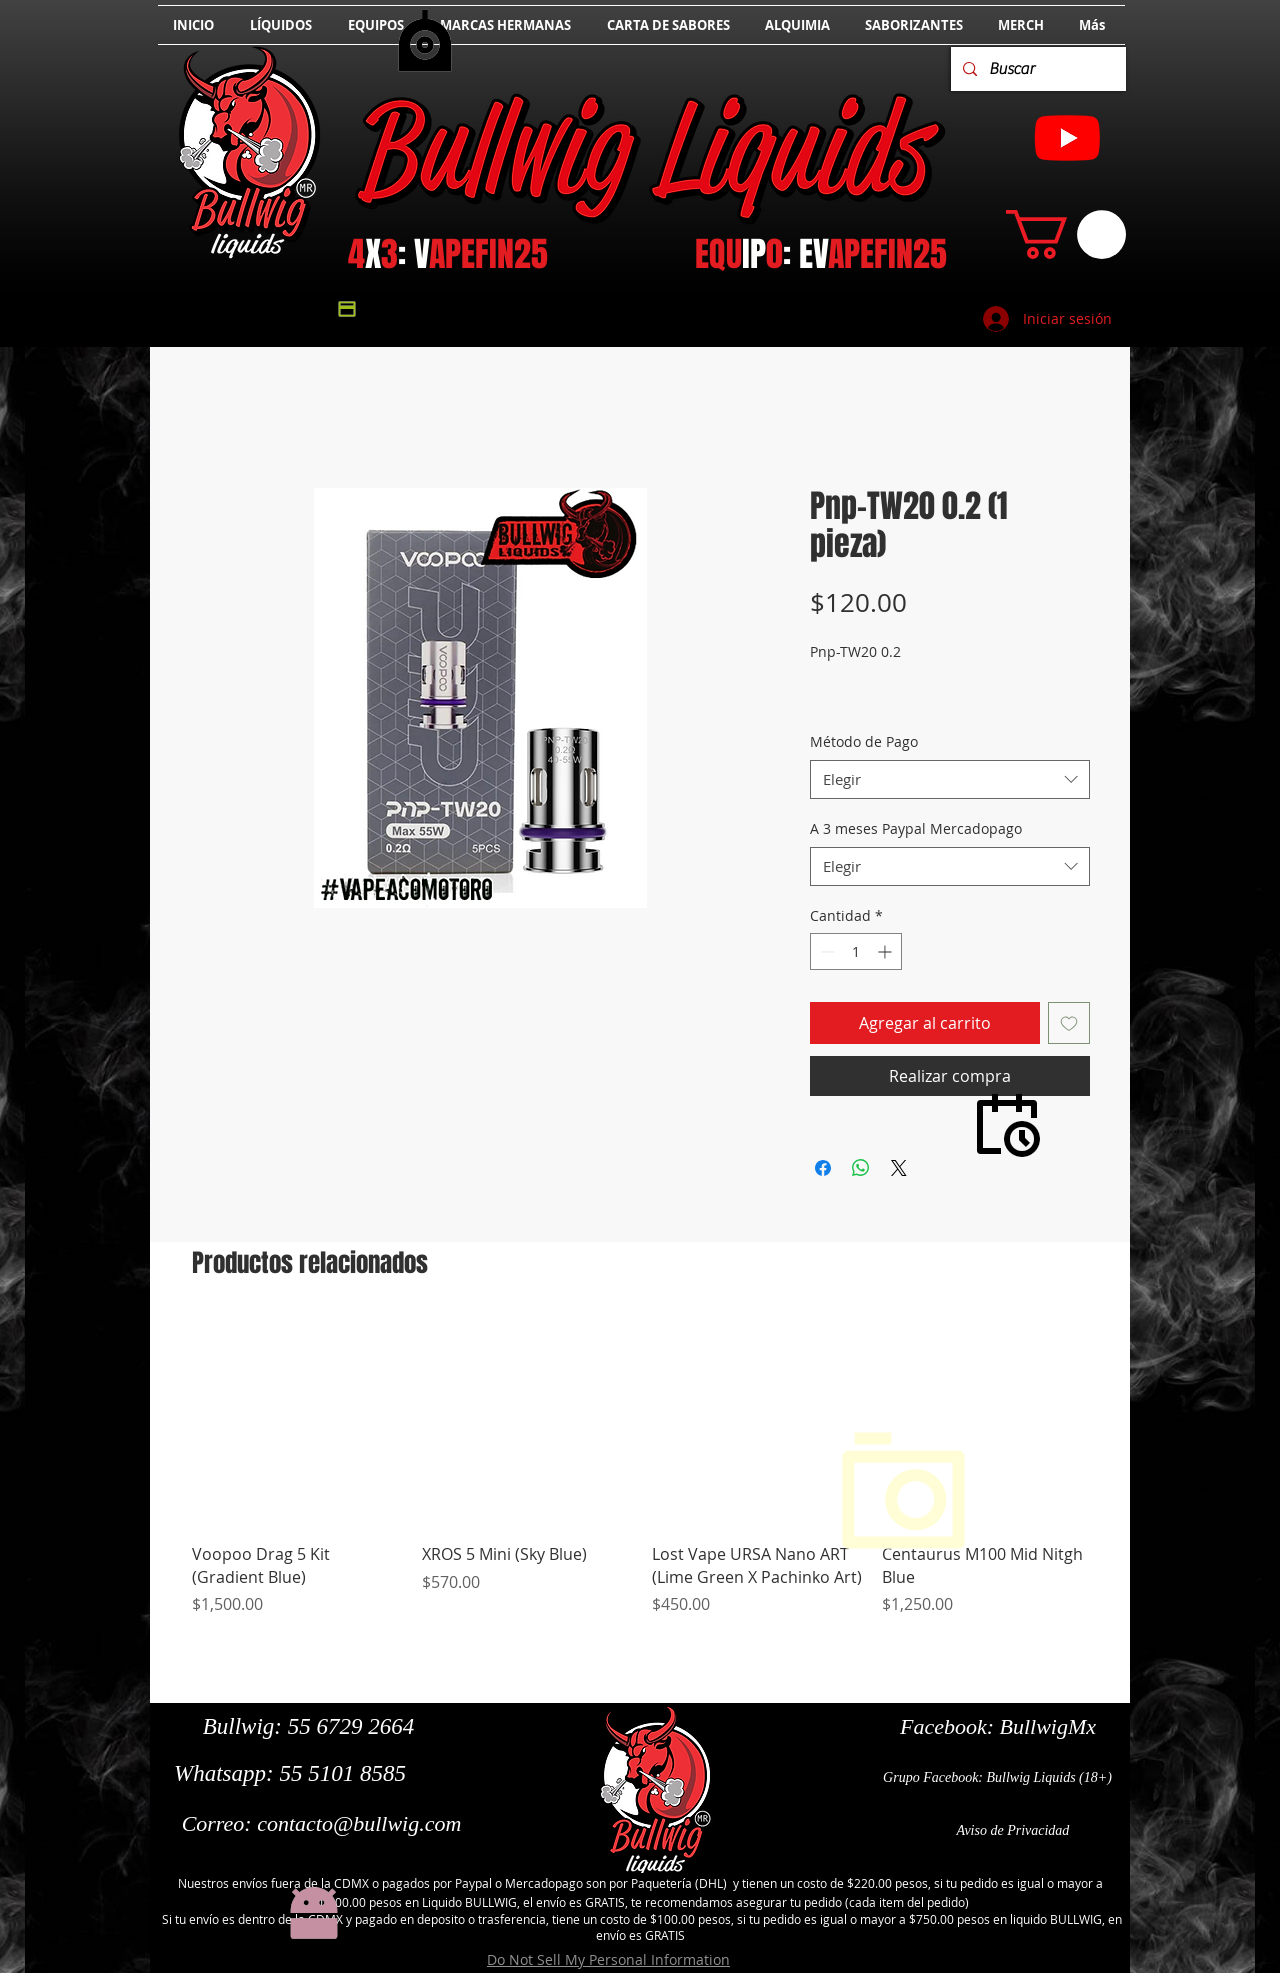 Image resolution: width=1280 pixels, height=1973 pixels. What do you see at coordinates (314, 1913) in the screenshot?
I see `android operating system logo` at bounding box center [314, 1913].